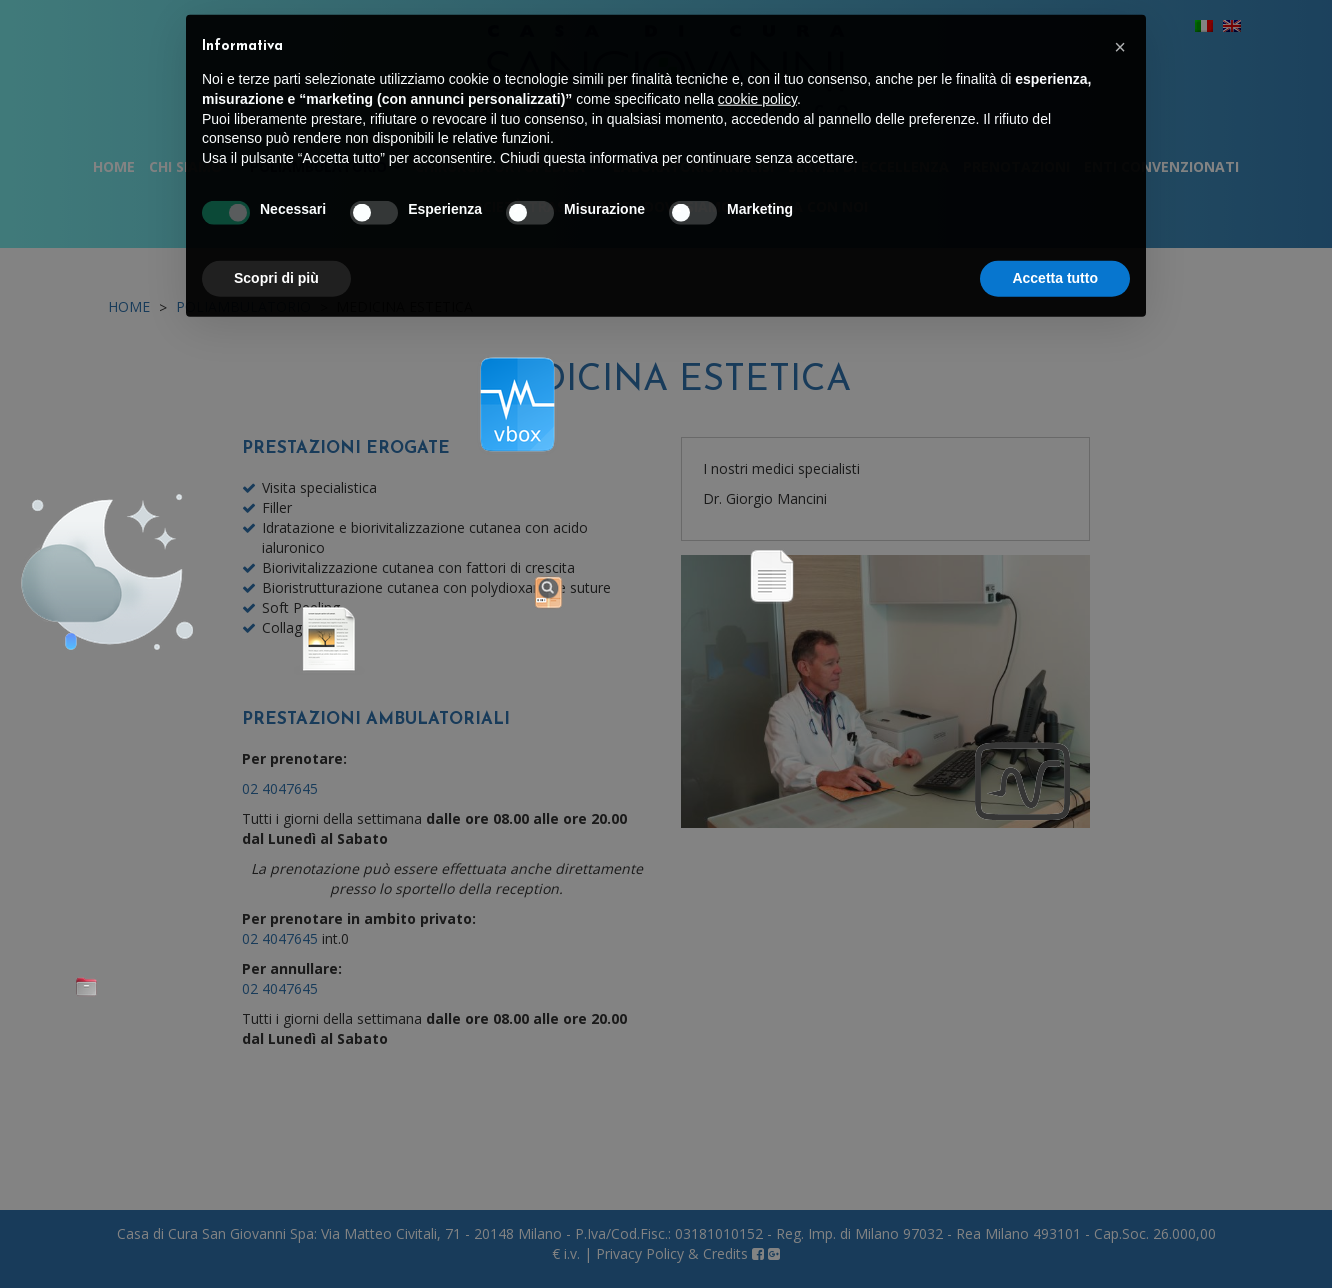 This screenshot has height=1288, width=1332. Describe the element at coordinates (1022, 778) in the screenshot. I see `view system resource usage and performance metrics` at that location.